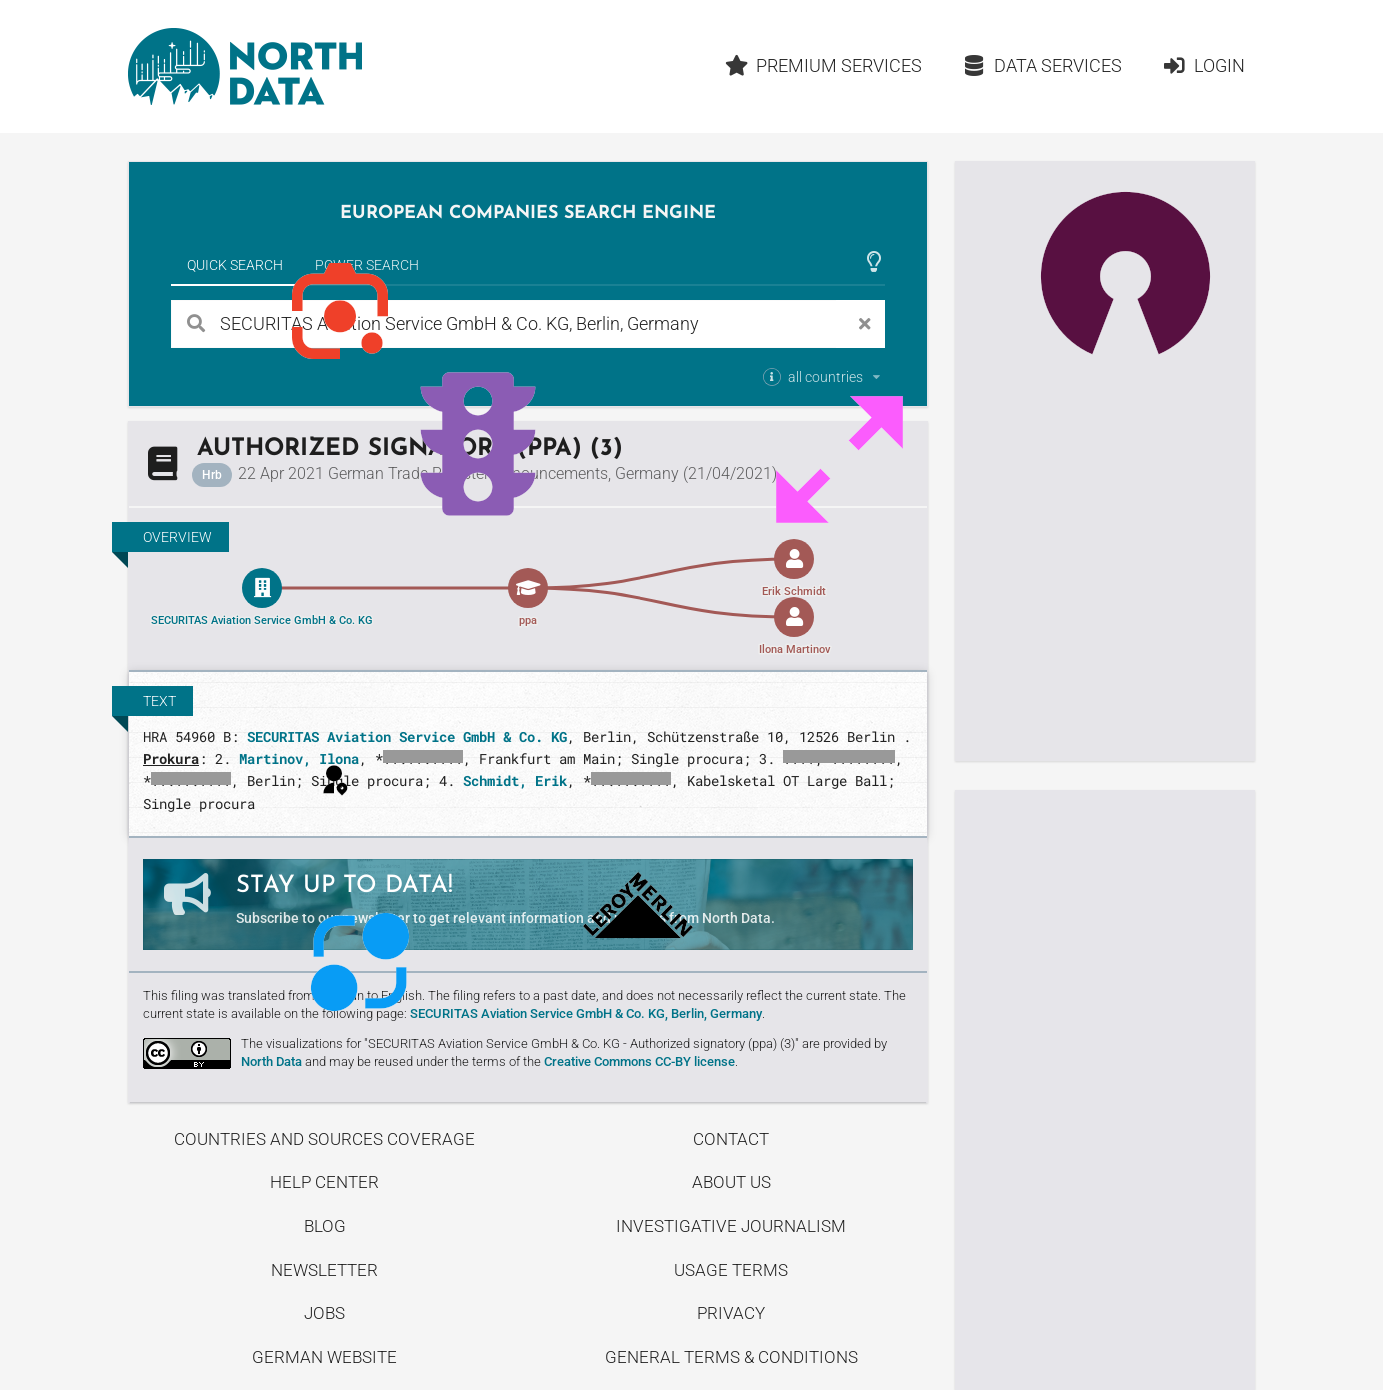 Image resolution: width=1383 pixels, height=1390 pixels. Describe the element at coordinates (334, 780) in the screenshot. I see `view user's current location` at that location.